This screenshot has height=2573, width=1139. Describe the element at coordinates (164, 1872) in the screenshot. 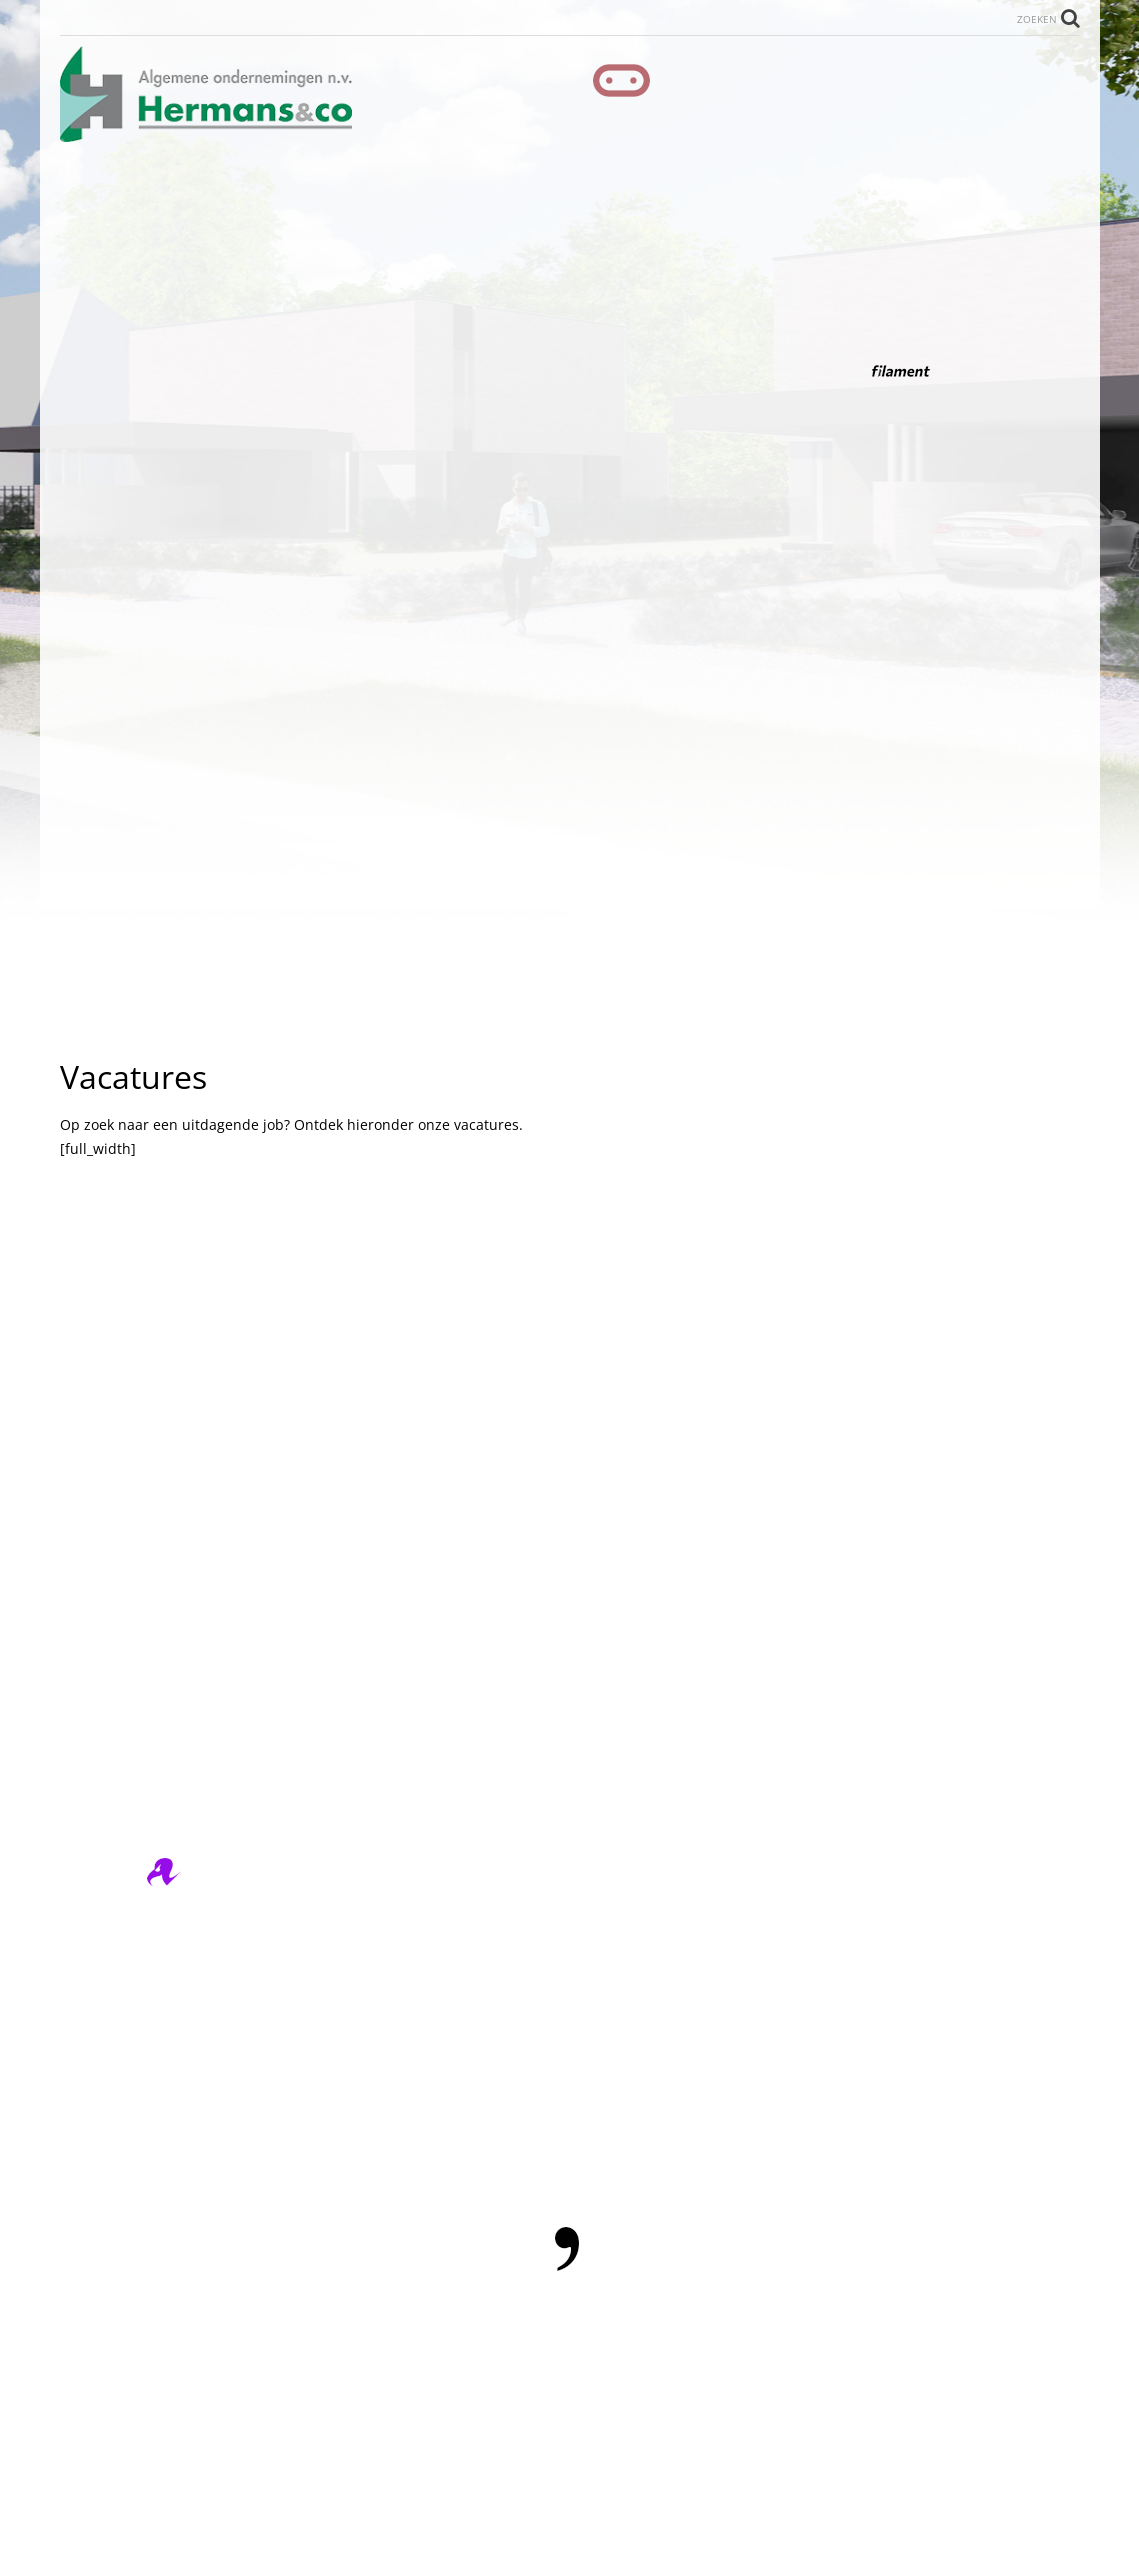

I see `visit The Register technology news website` at that location.